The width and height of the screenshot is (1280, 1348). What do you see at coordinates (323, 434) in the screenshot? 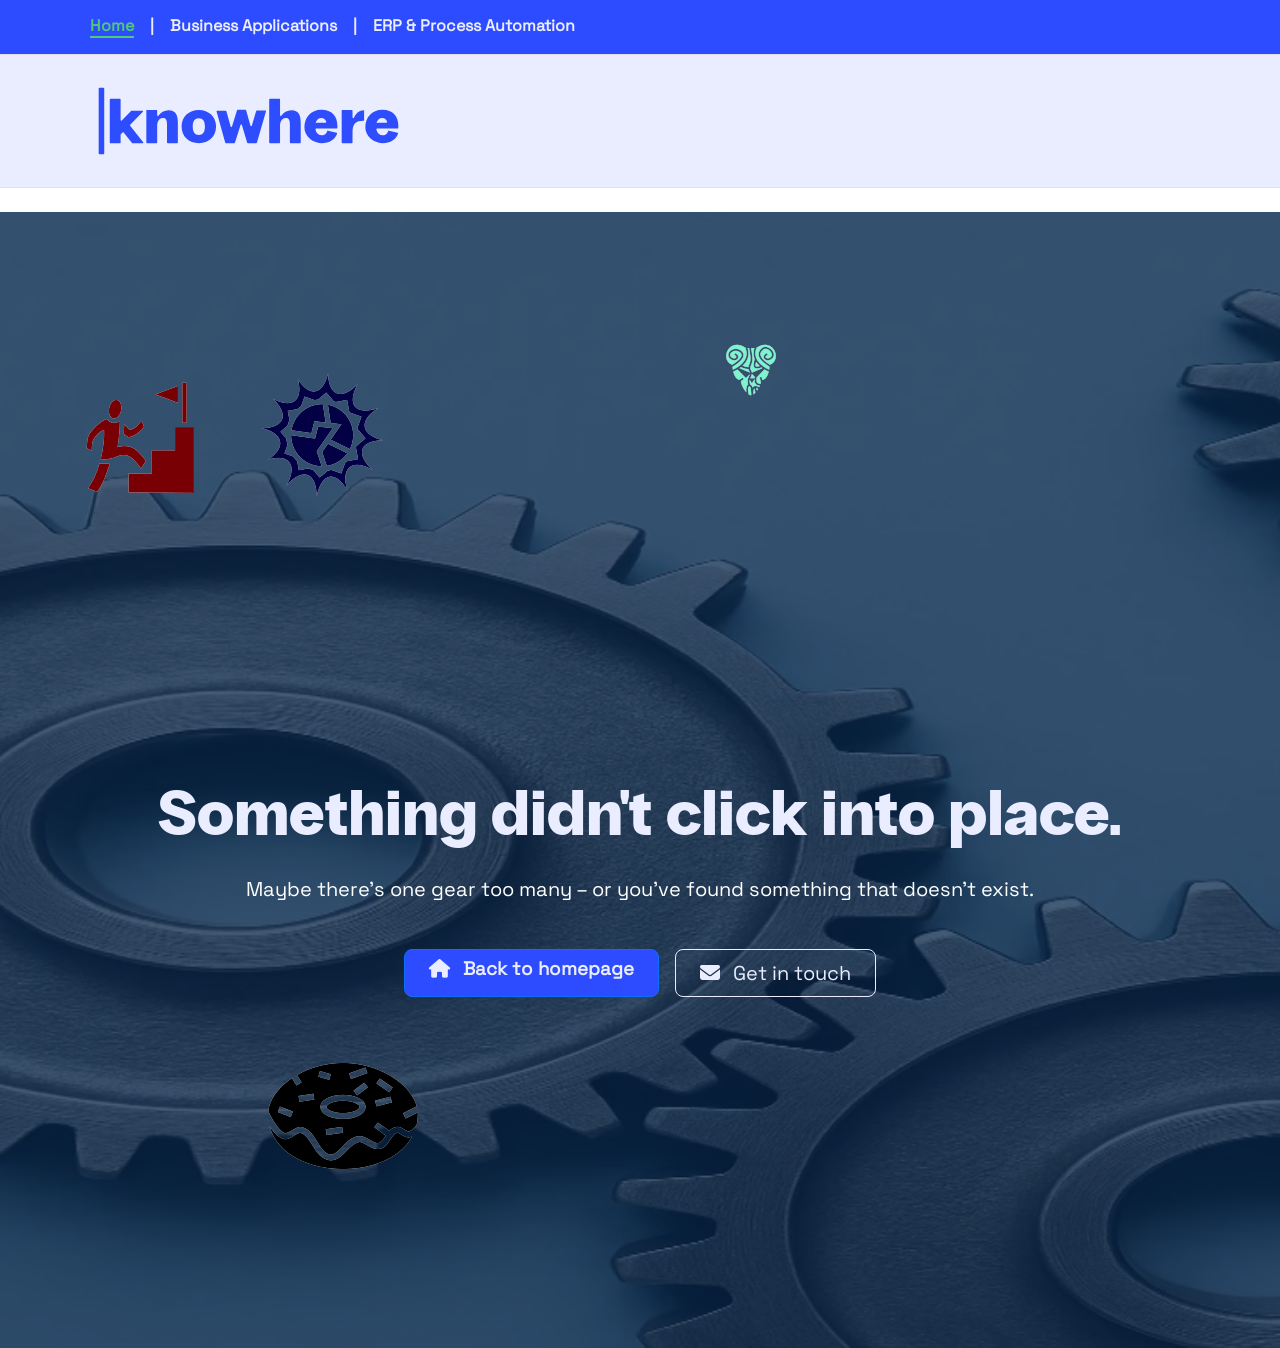
I see `indicates a power-up or special ability is active` at bounding box center [323, 434].